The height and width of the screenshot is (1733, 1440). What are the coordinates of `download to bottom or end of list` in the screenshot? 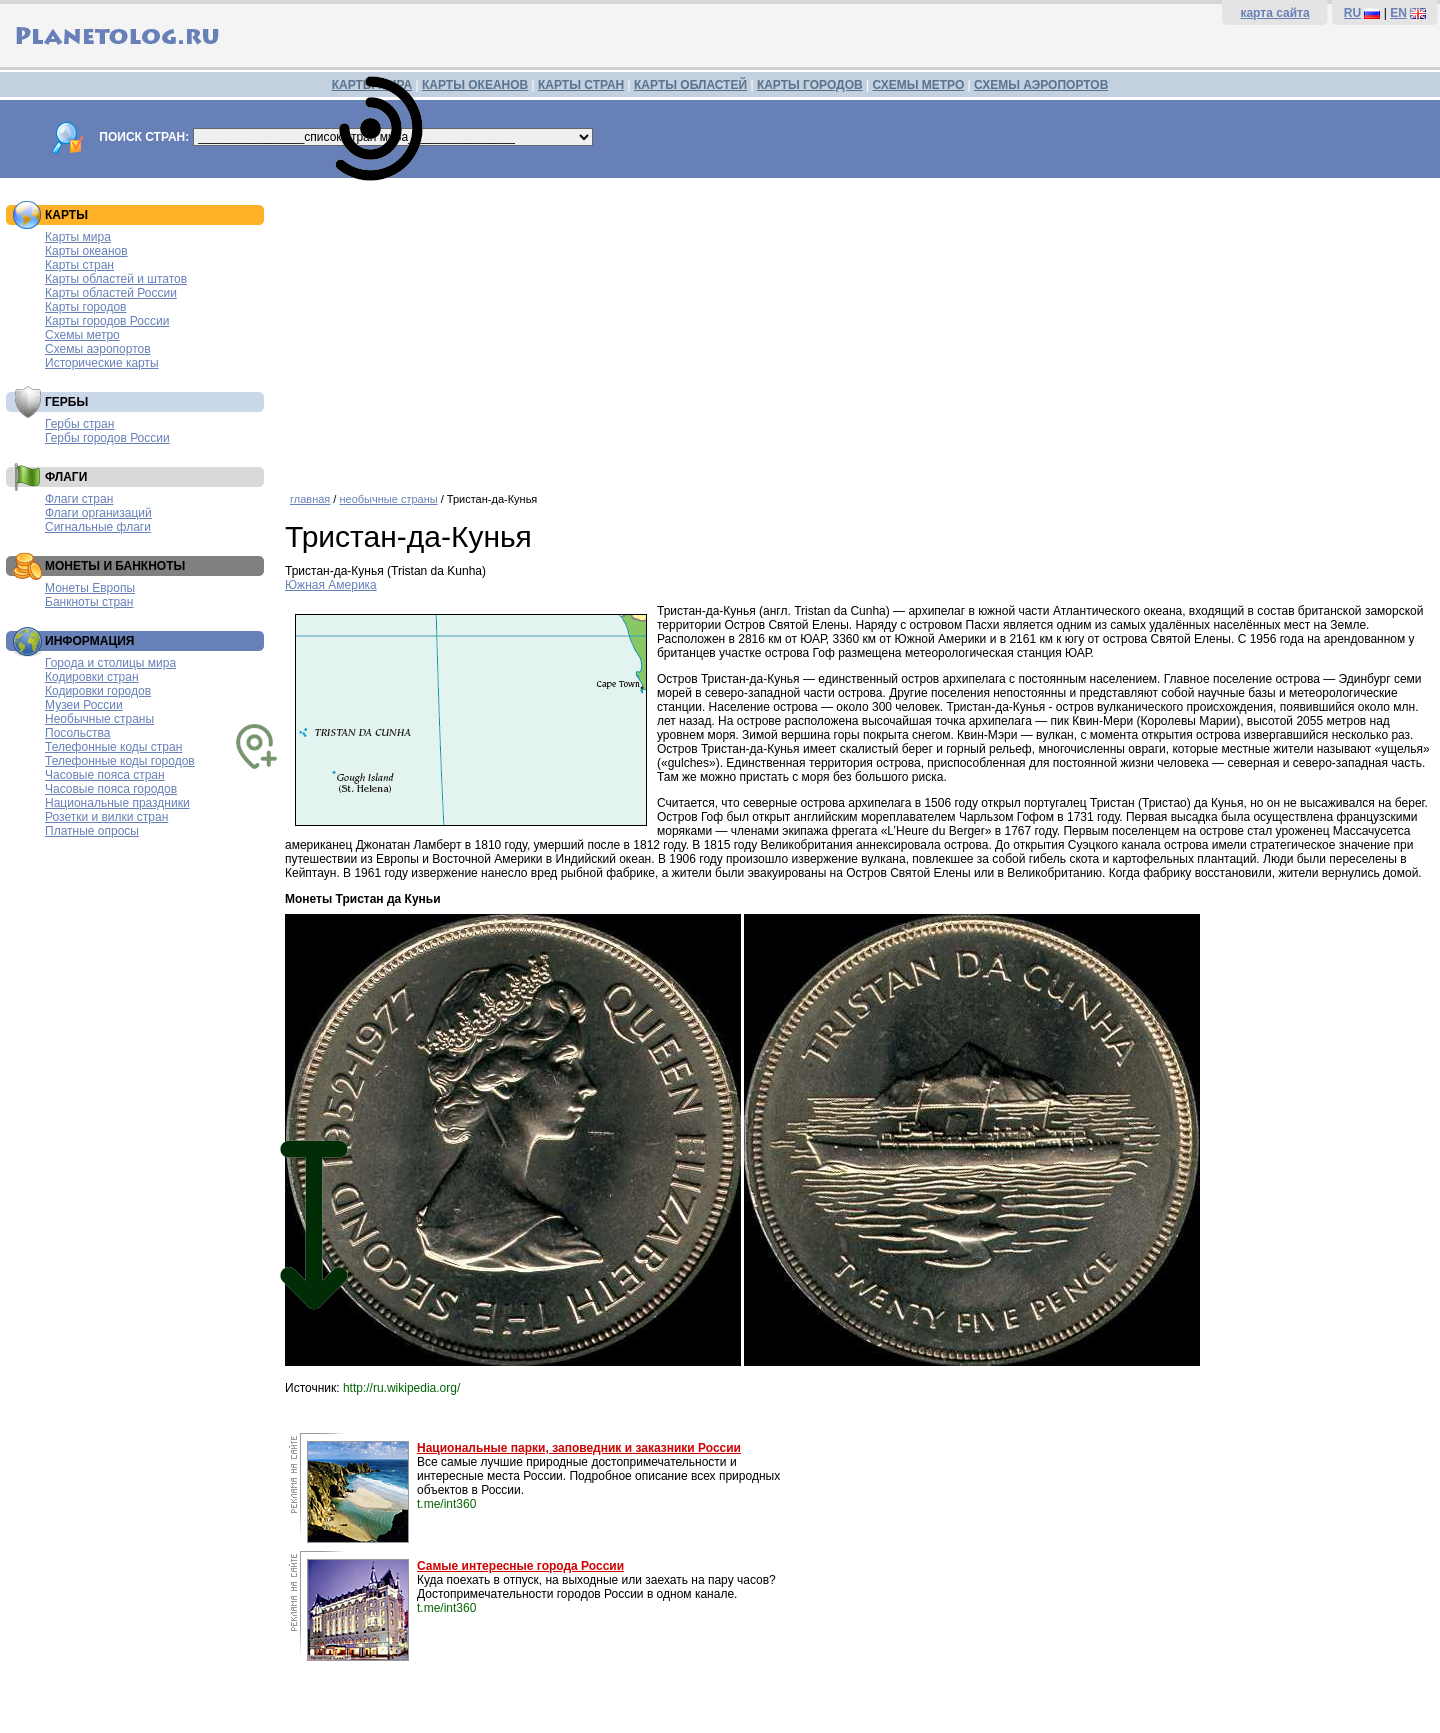 It's located at (314, 1225).